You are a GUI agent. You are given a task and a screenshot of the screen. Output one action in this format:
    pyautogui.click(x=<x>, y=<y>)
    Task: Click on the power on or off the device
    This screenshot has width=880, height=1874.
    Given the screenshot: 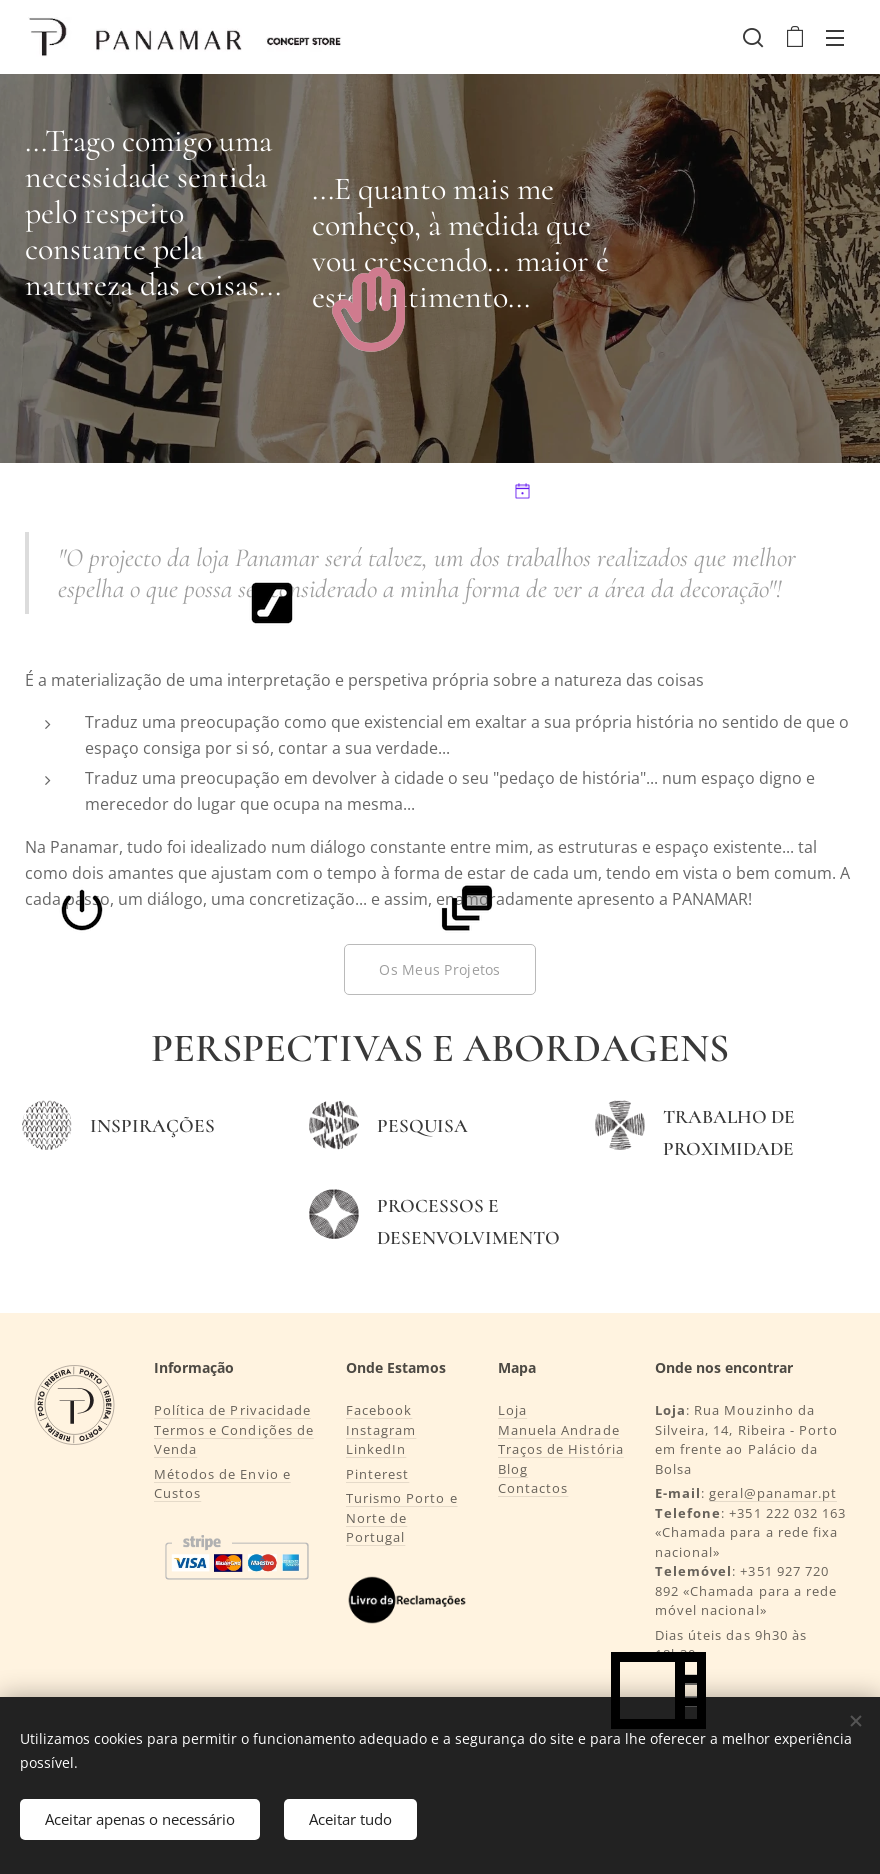 What is the action you would take?
    pyautogui.click(x=82, y=910)
    